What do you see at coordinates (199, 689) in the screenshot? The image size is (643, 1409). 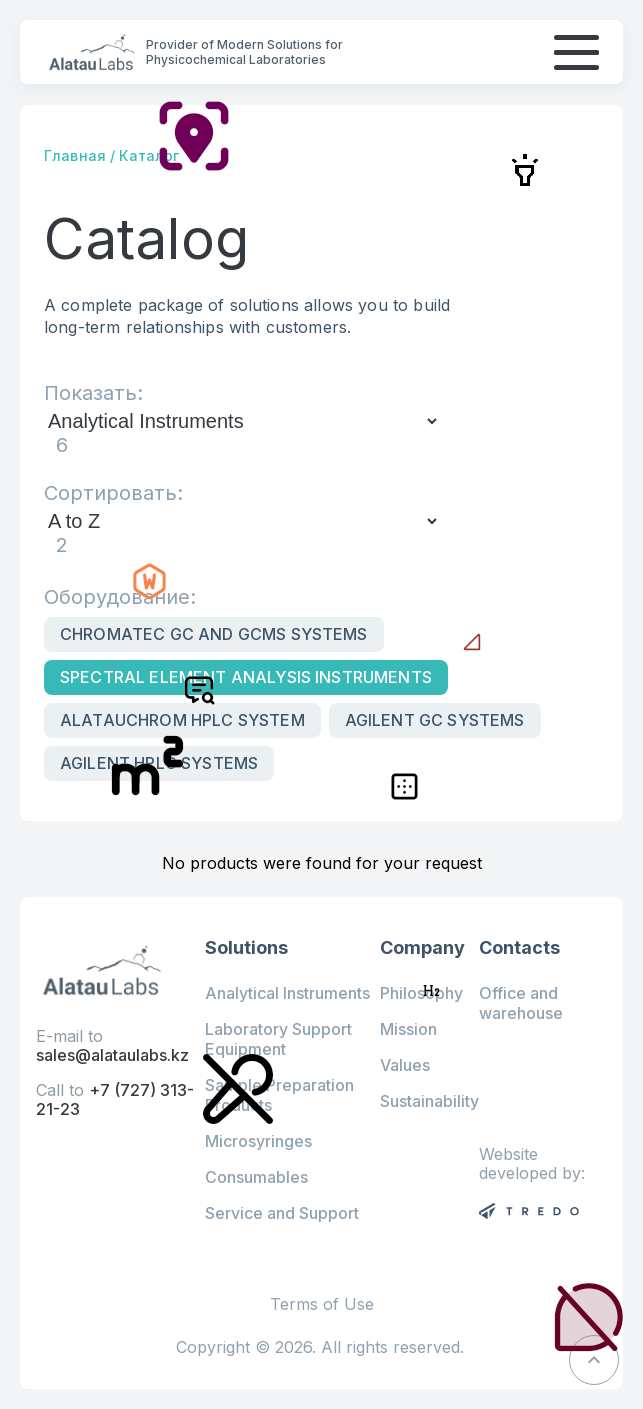 I see `search through your messages` at bounding box center [199, 689].